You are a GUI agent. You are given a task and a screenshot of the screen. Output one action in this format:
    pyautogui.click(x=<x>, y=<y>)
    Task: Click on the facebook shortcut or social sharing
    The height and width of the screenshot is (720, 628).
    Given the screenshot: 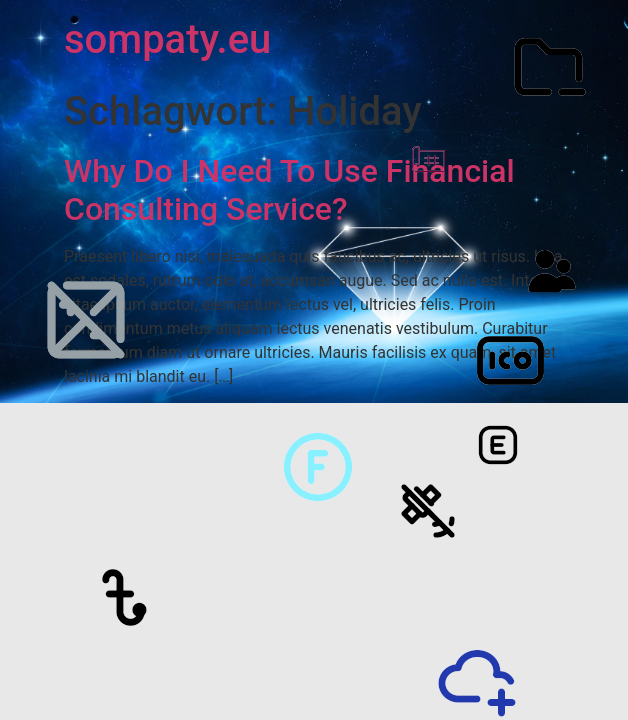 What is the action you would take?
    pyautogui.click(x=318, y=467)
    